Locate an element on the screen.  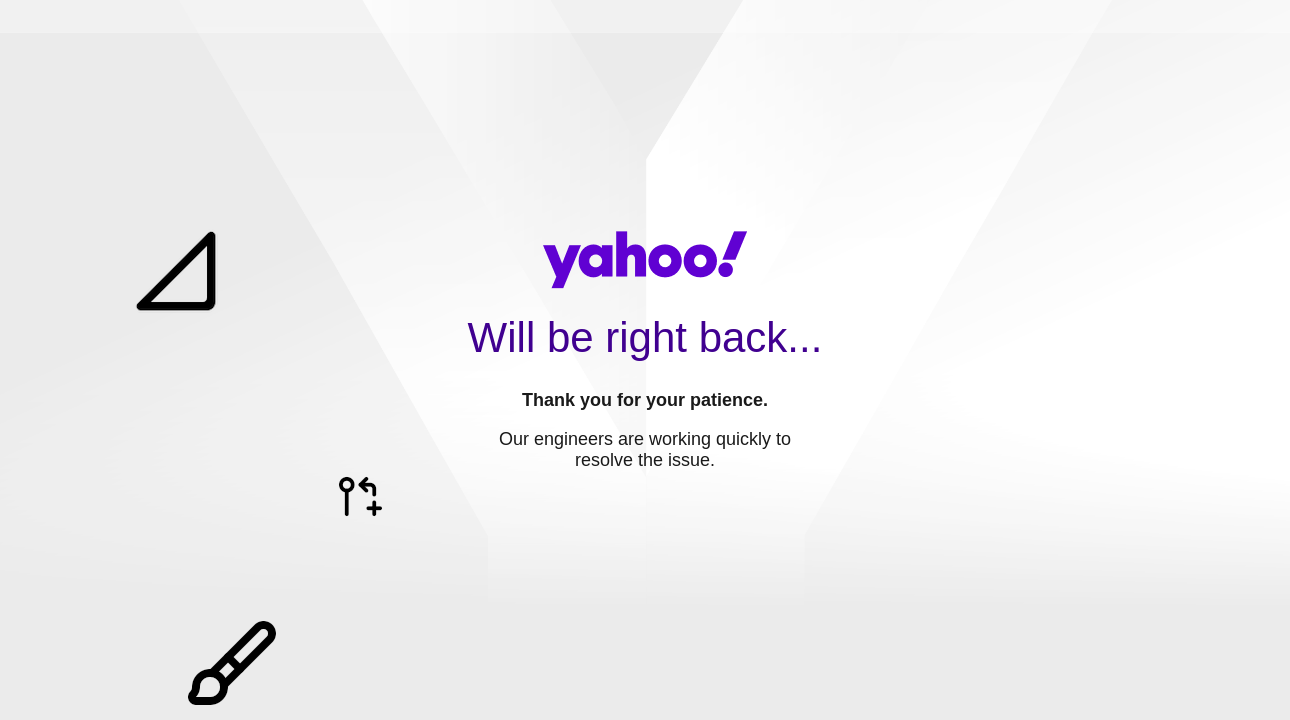
create a new pull request is located at coordinates (360, 496).